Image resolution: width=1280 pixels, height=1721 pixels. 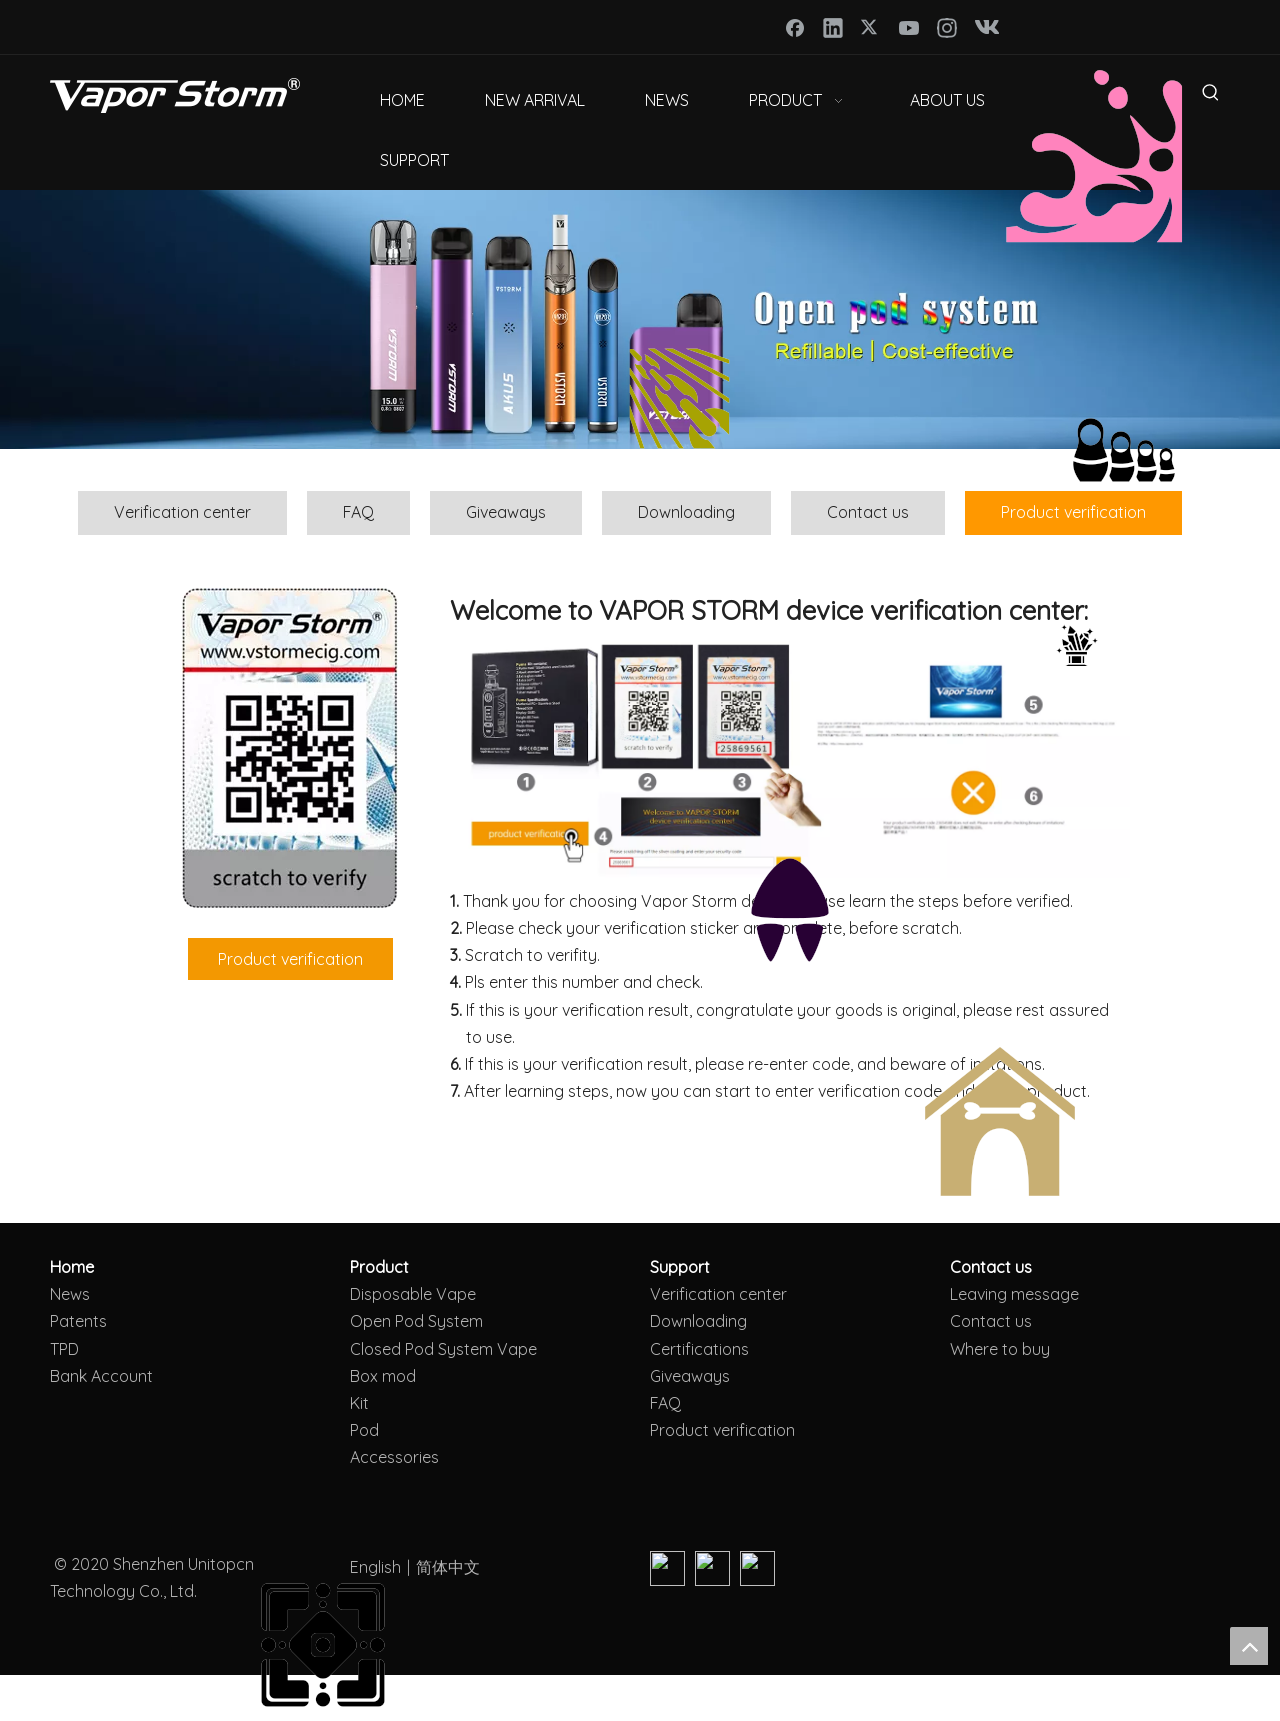 What do you see at coordinates (1076, 645) in the screenshot?
I see `access the crystal shrine location in-game` at bounding box center [1076, 645].